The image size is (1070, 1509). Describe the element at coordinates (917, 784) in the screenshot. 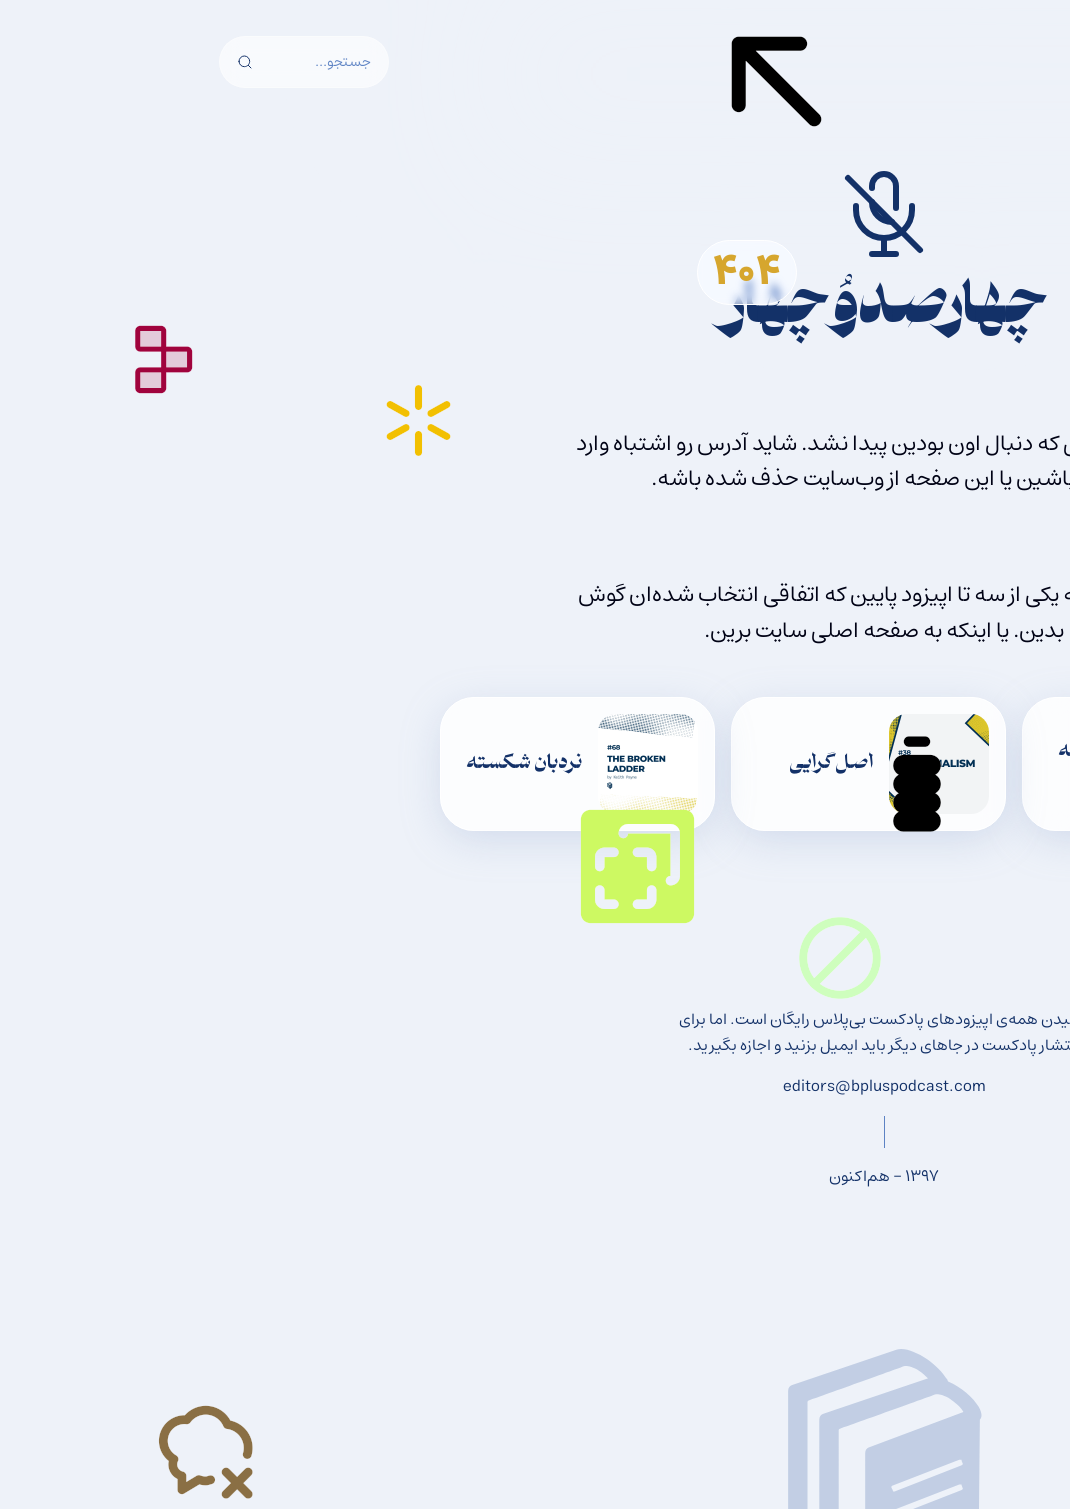

I see `track your water intake` at that location.